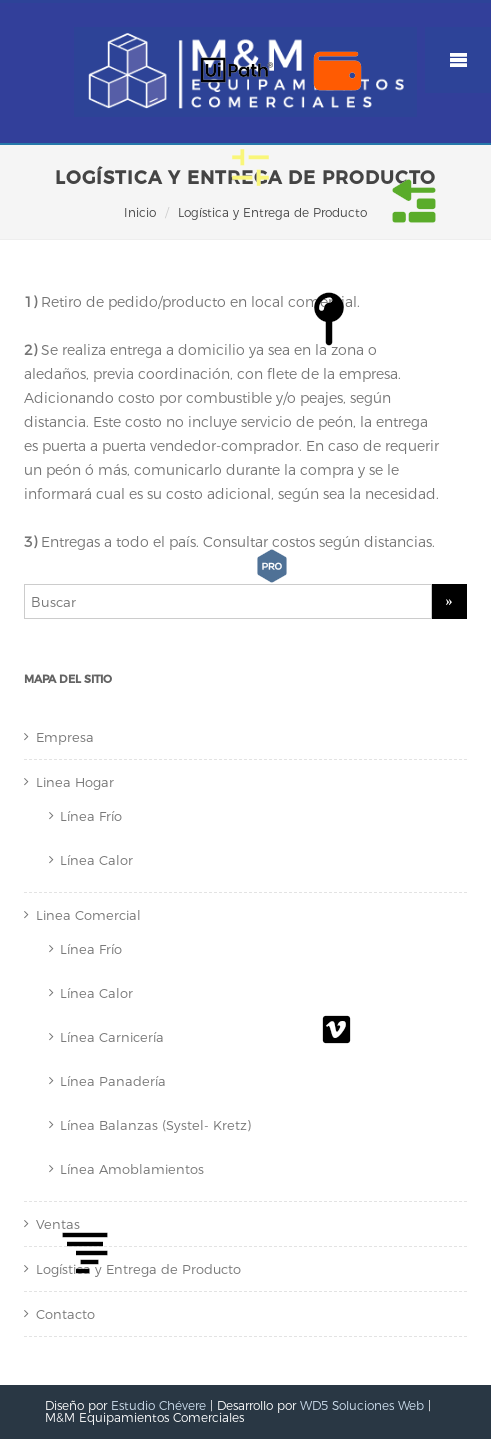  What do you see at coordinates (337, 72) in the screenshot?
I see `access your wallet or payment methods` at bounding box center [337, 72].